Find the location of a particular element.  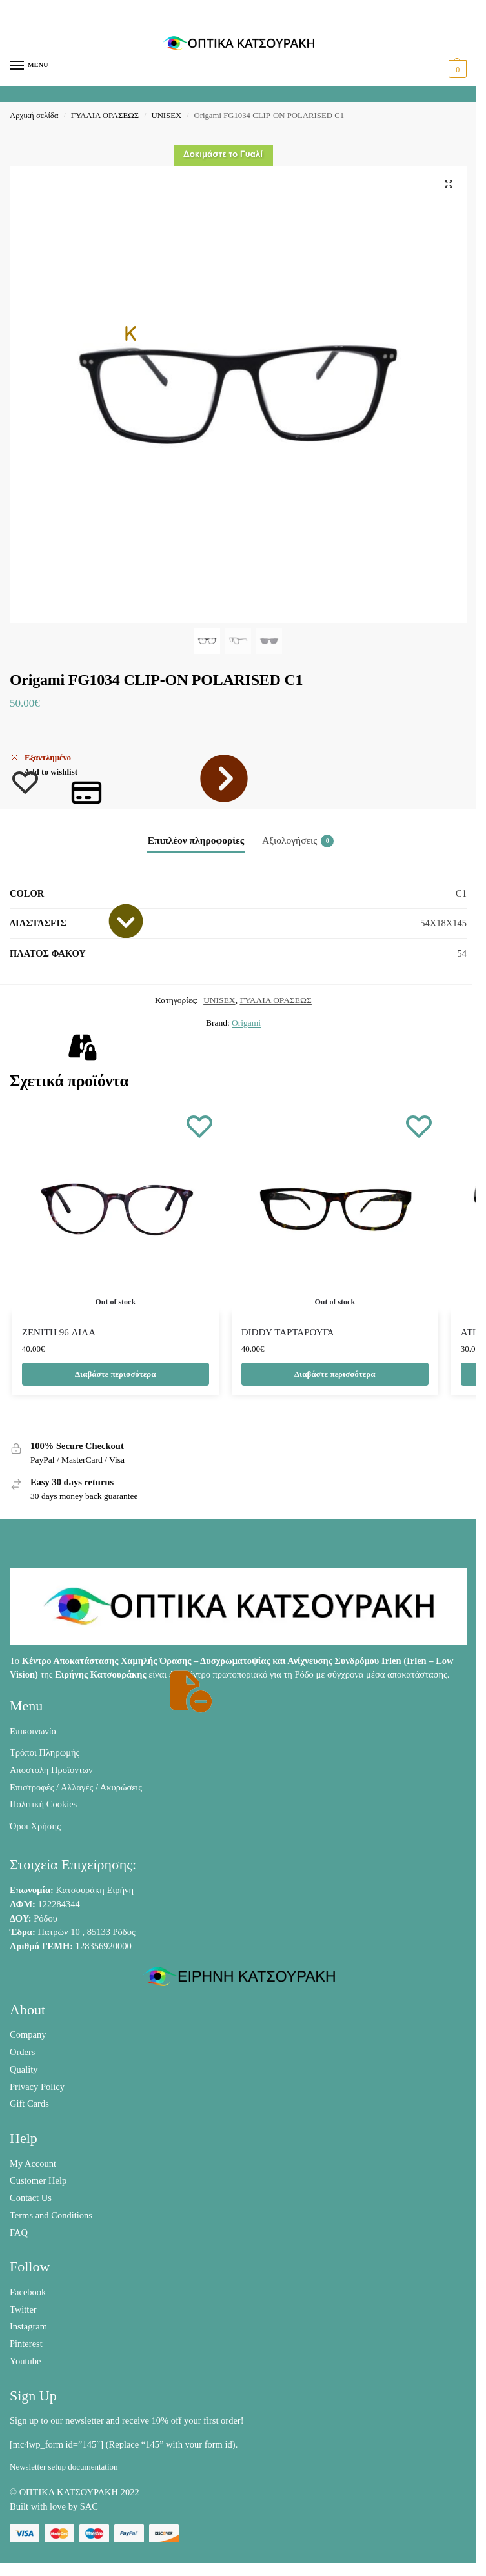

represents the letter K as a keyboard shortcut indicator is located at coordinates (130, 333).